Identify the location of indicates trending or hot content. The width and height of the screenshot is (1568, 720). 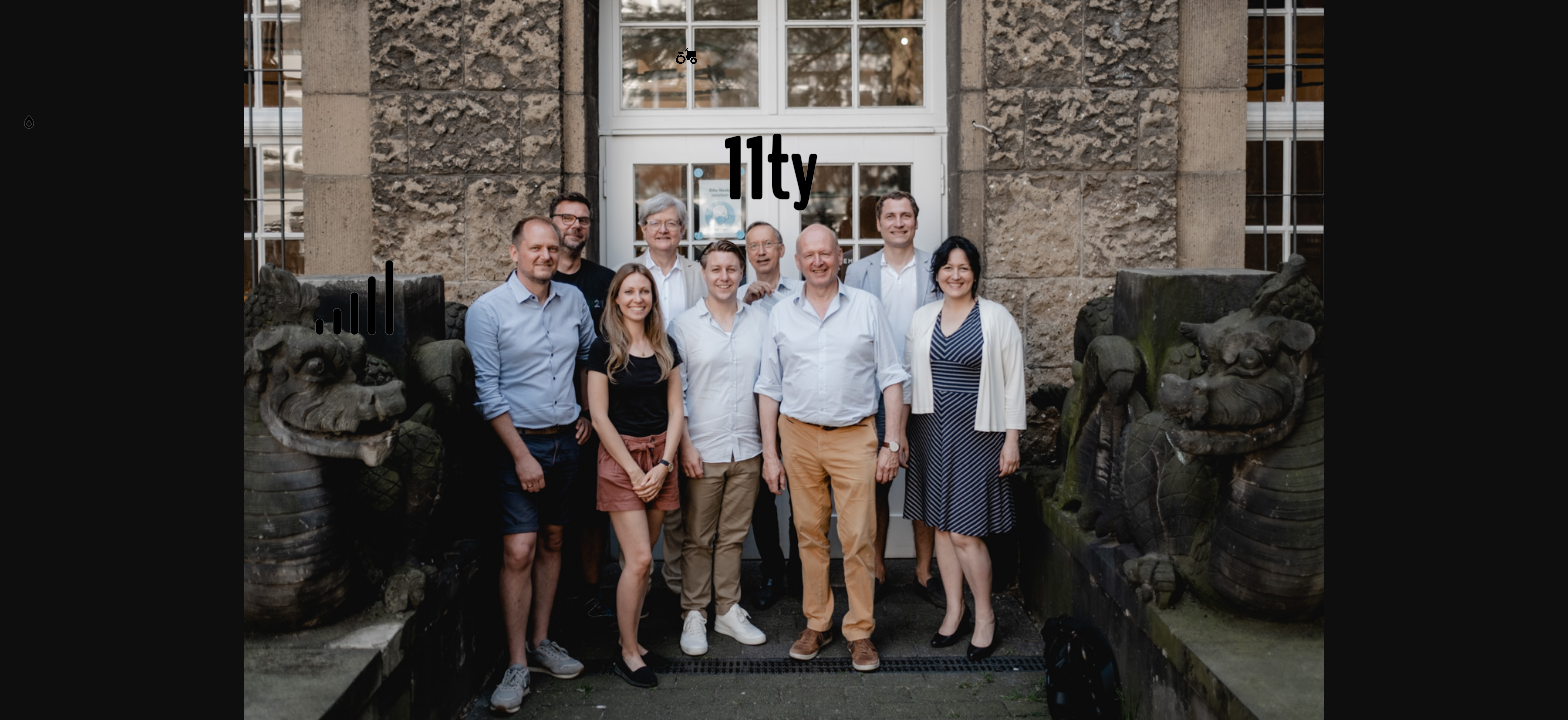
(29, 122).